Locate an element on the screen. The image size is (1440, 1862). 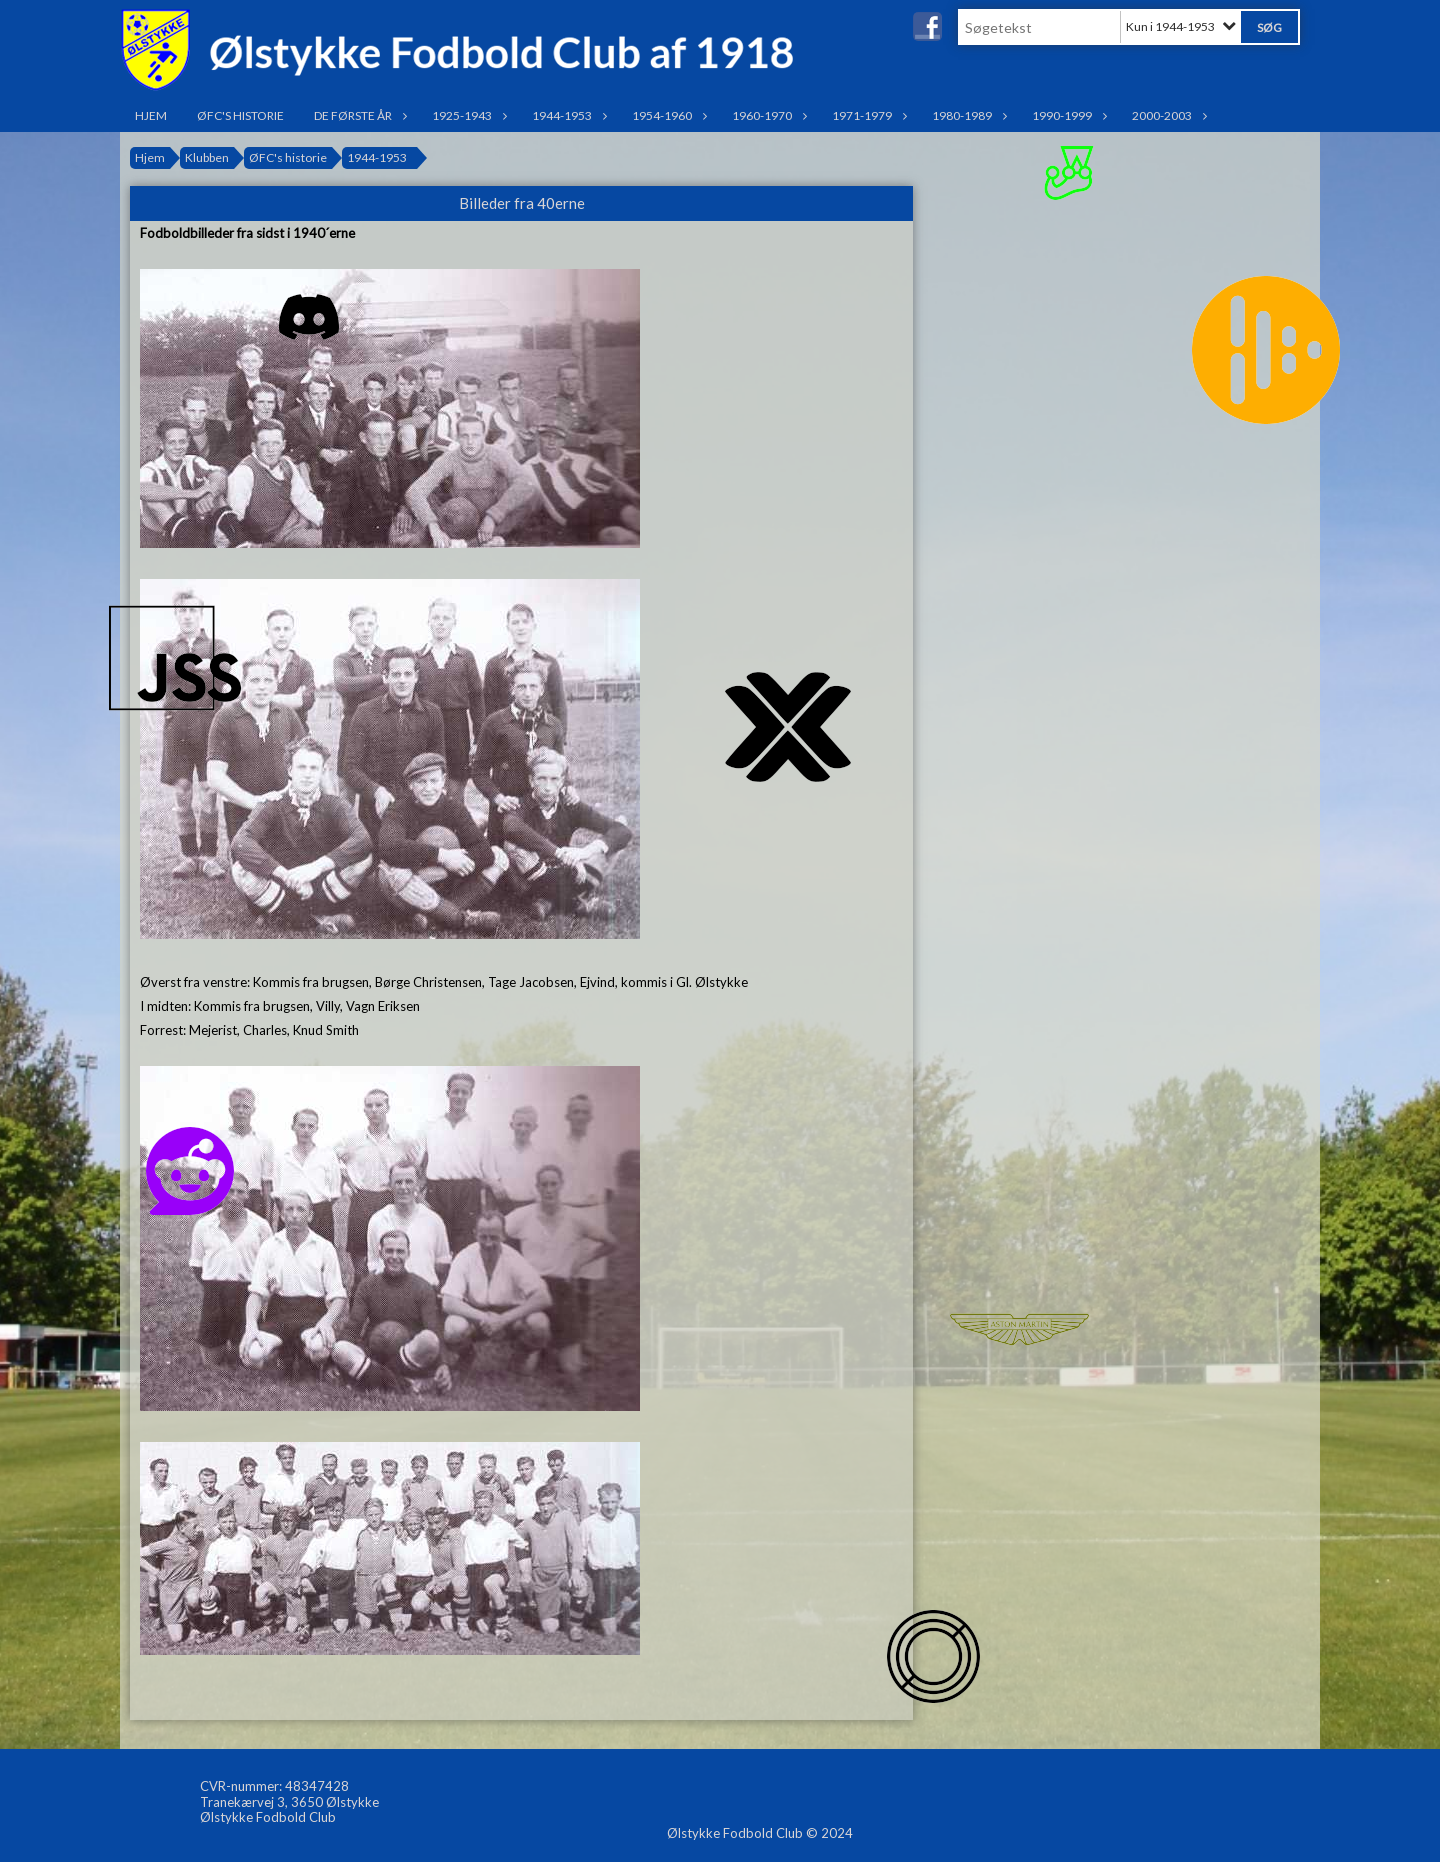
open the Reddit app is located at coordinates (190, 1171).